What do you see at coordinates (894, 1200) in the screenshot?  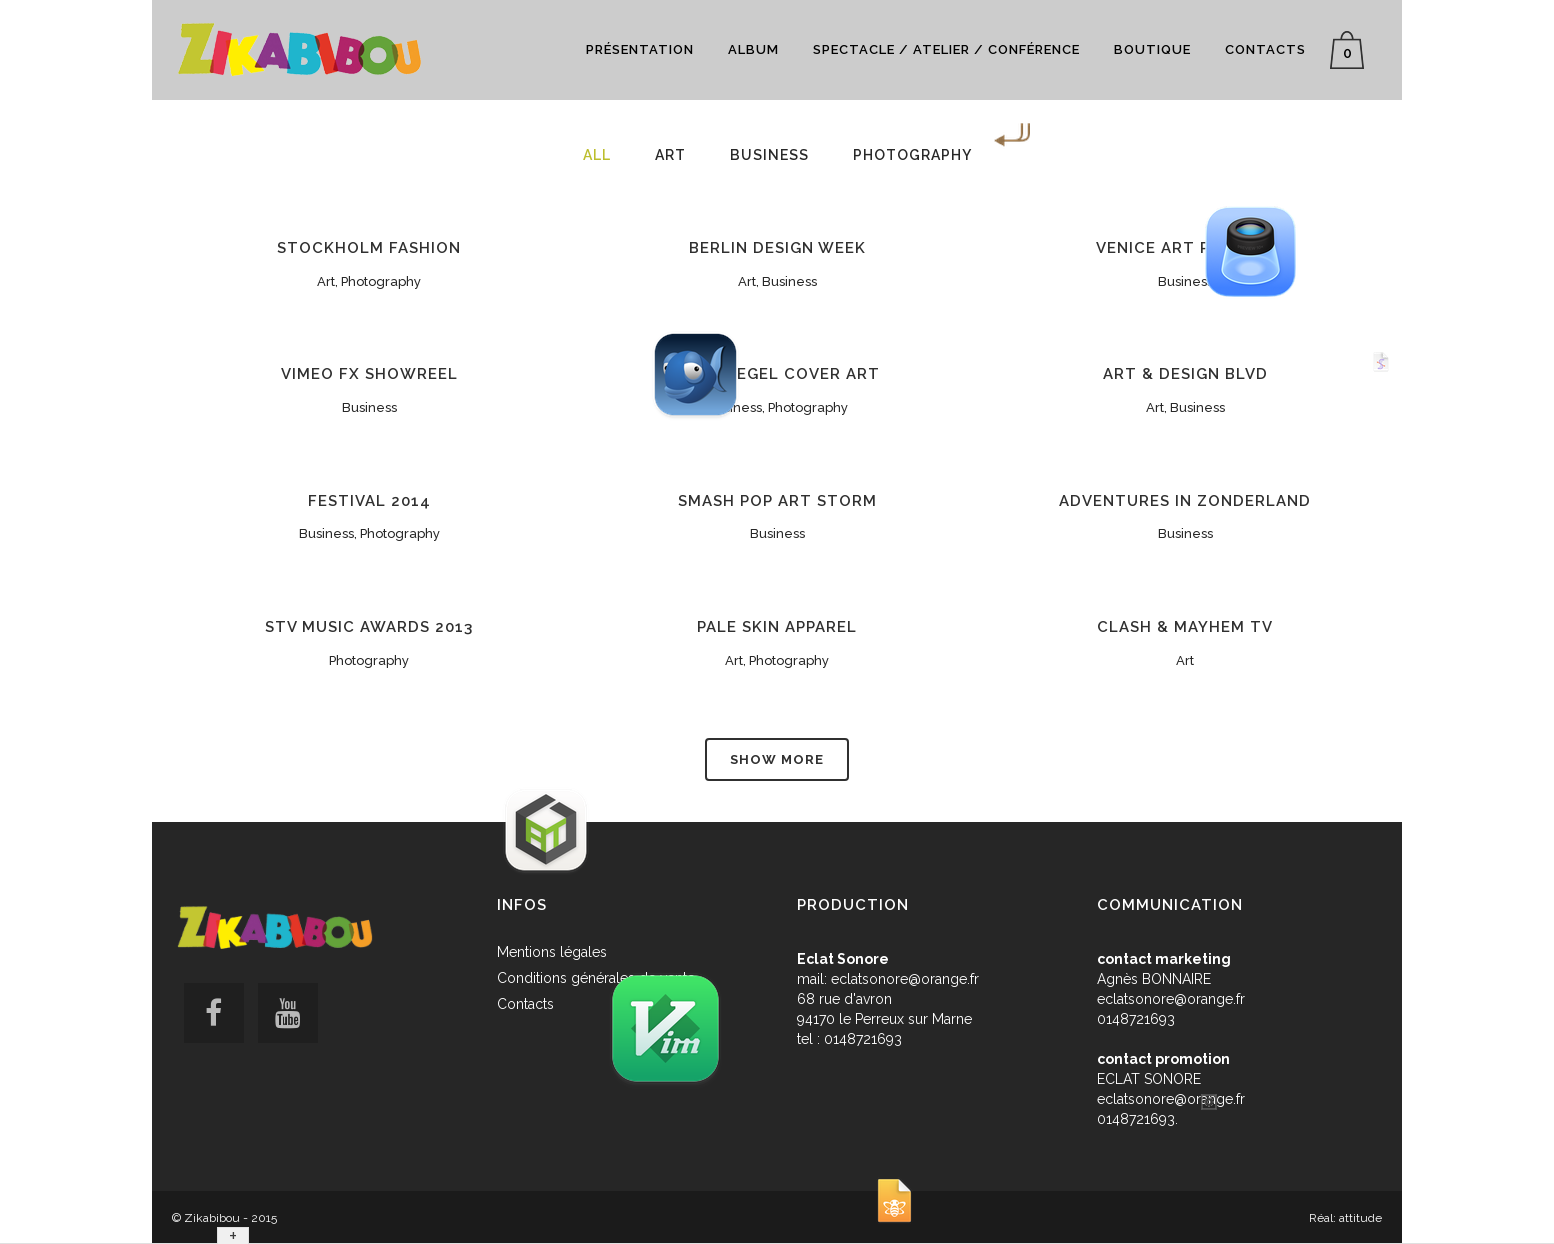 I see `open a freeplane mind mapping file` at bounding box center [894, 1200].